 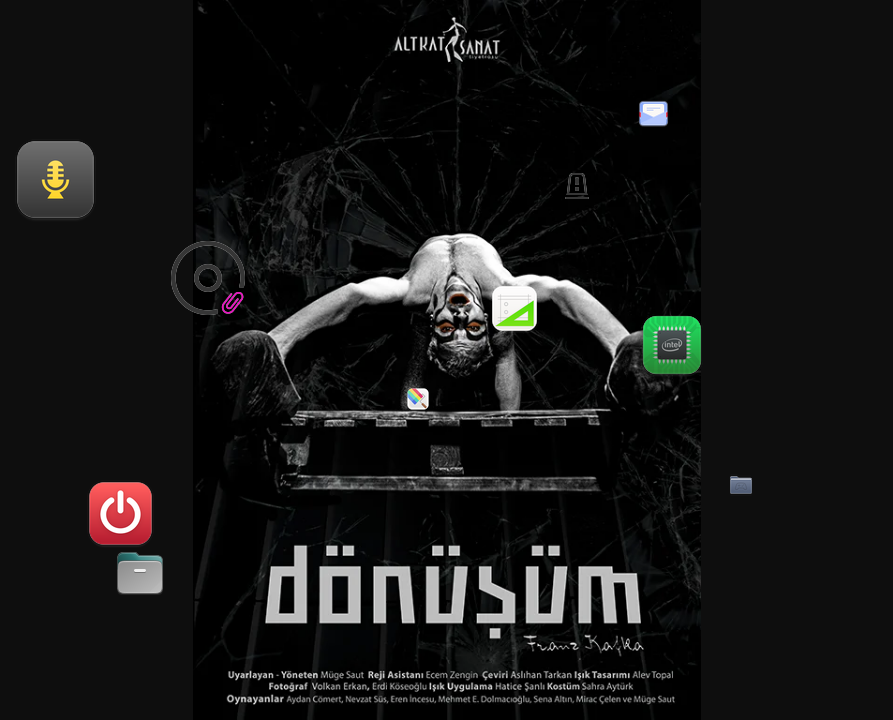 What do you see at coordinates (418, 399) in the screenshot?
I see `open Gradience app to customize GTK theme colors` at bounding box center [418, 399].